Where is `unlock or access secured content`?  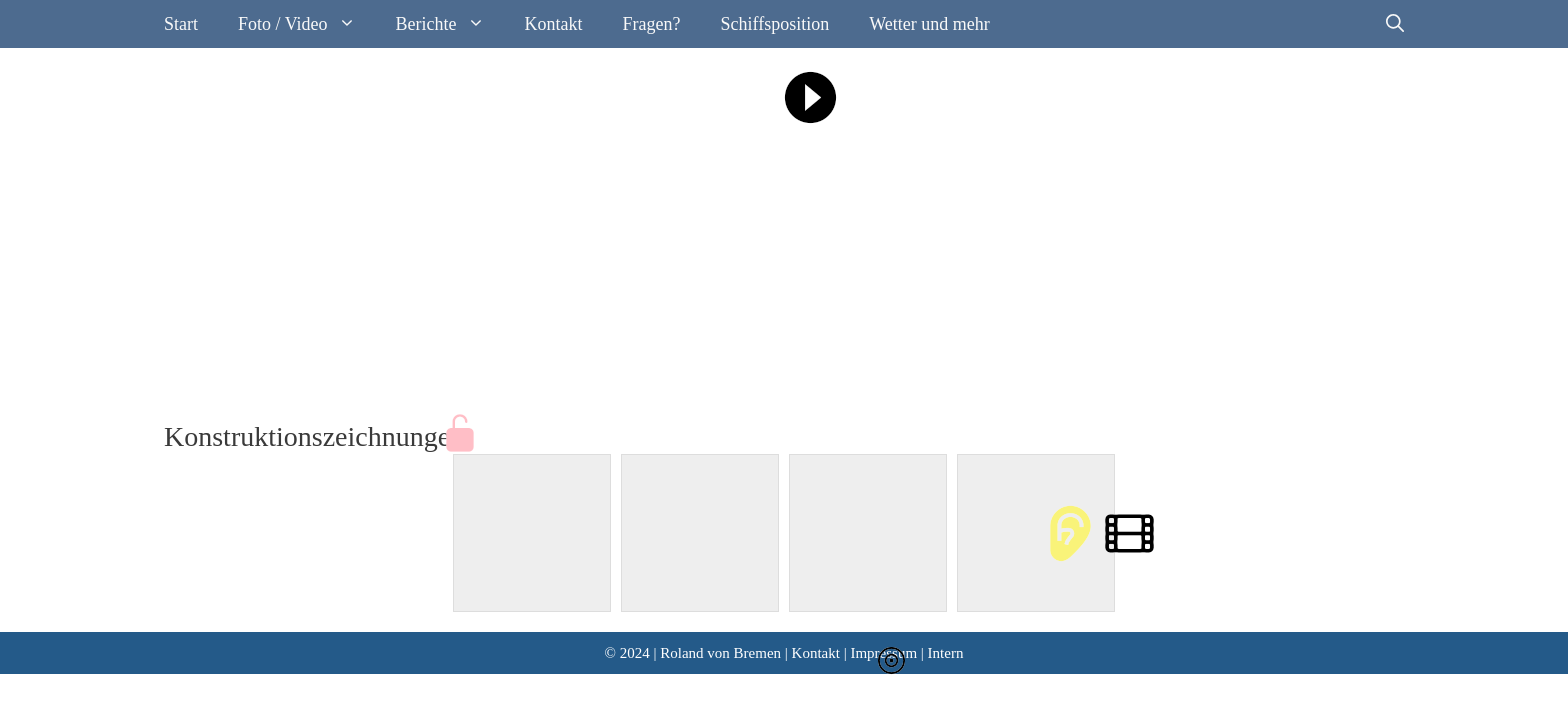
unlock or access secured content is located at coordinates (460, 433).